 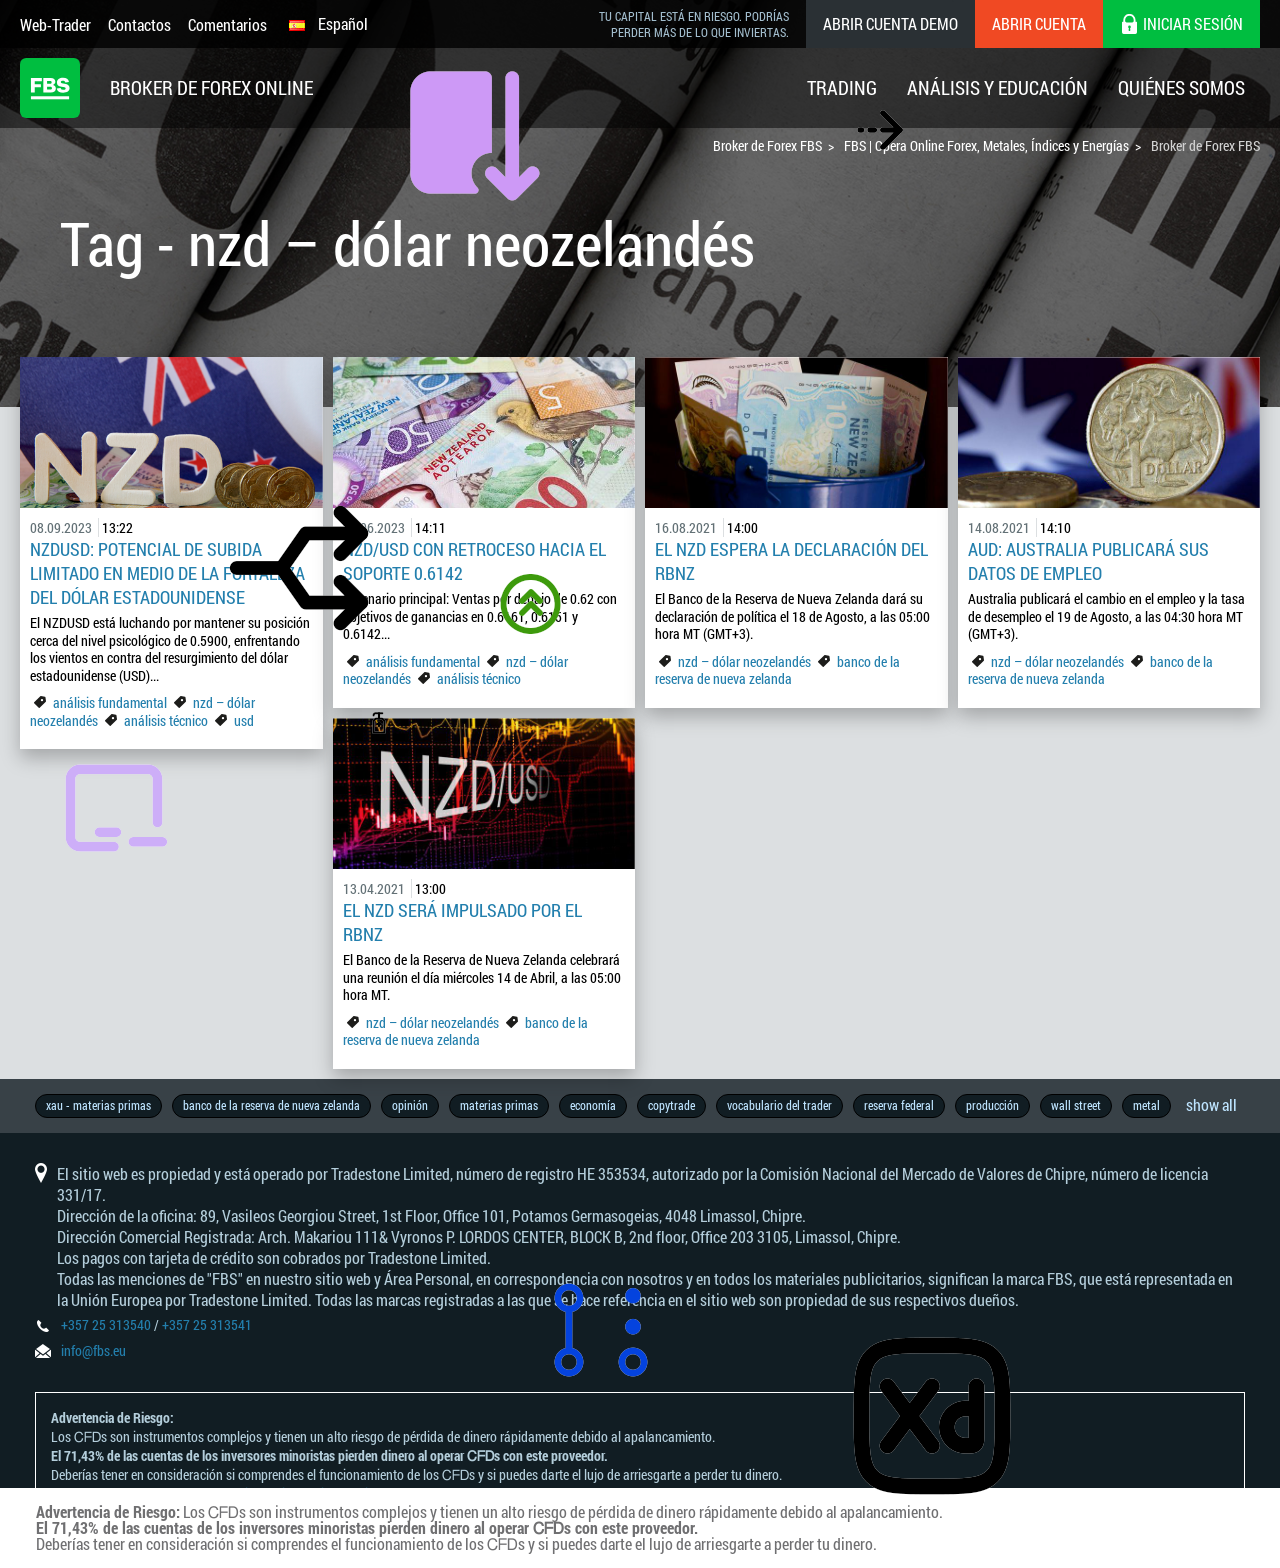 What do you see at coordinates (379, 723) in the screenshot?
I see `access hygiene or sanitation information` at bounding box center [379, 723].